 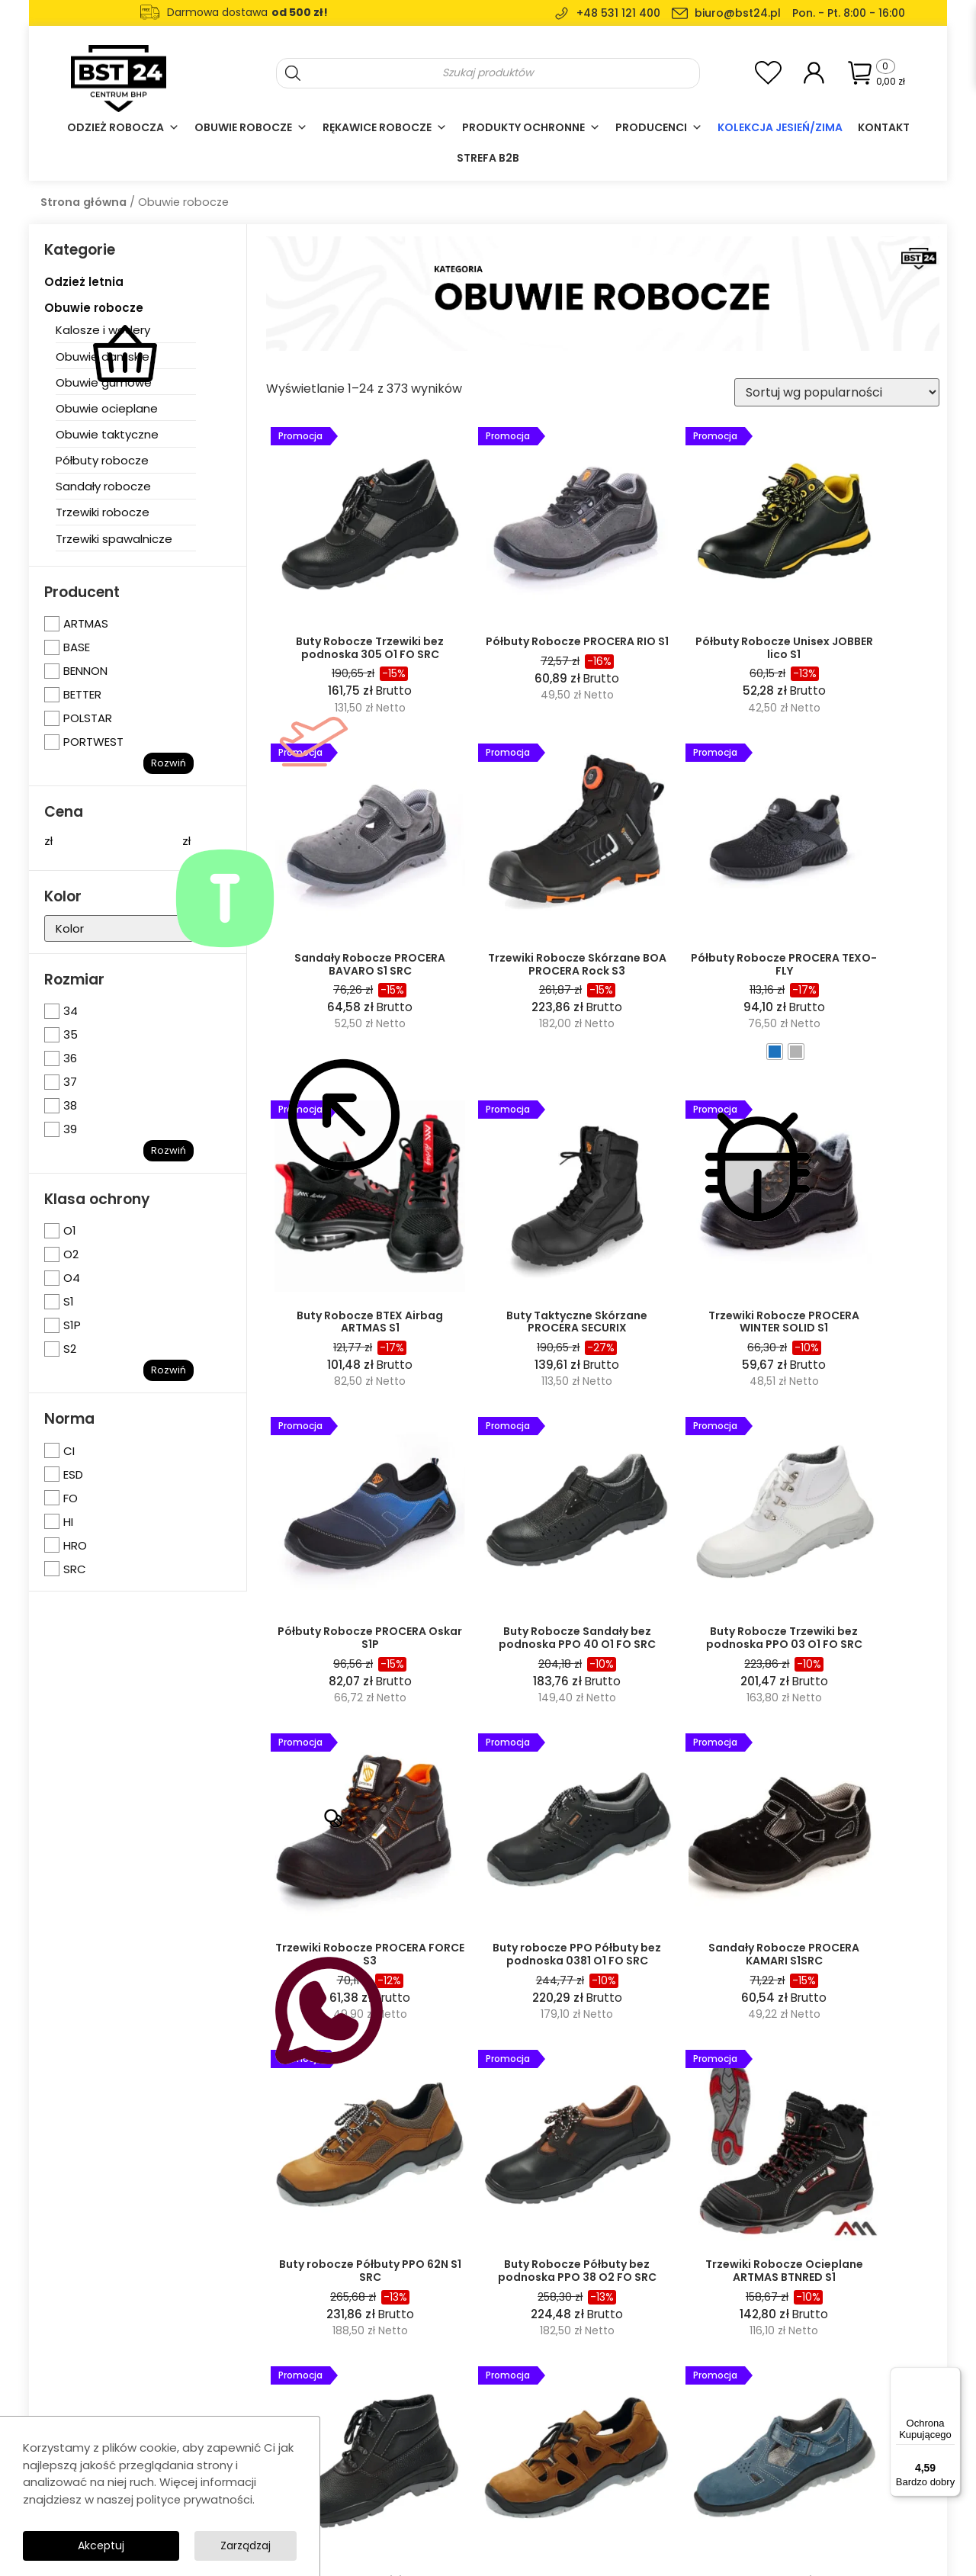 I want to click on navigate back to previous screen, so click(x=344, y=1115).